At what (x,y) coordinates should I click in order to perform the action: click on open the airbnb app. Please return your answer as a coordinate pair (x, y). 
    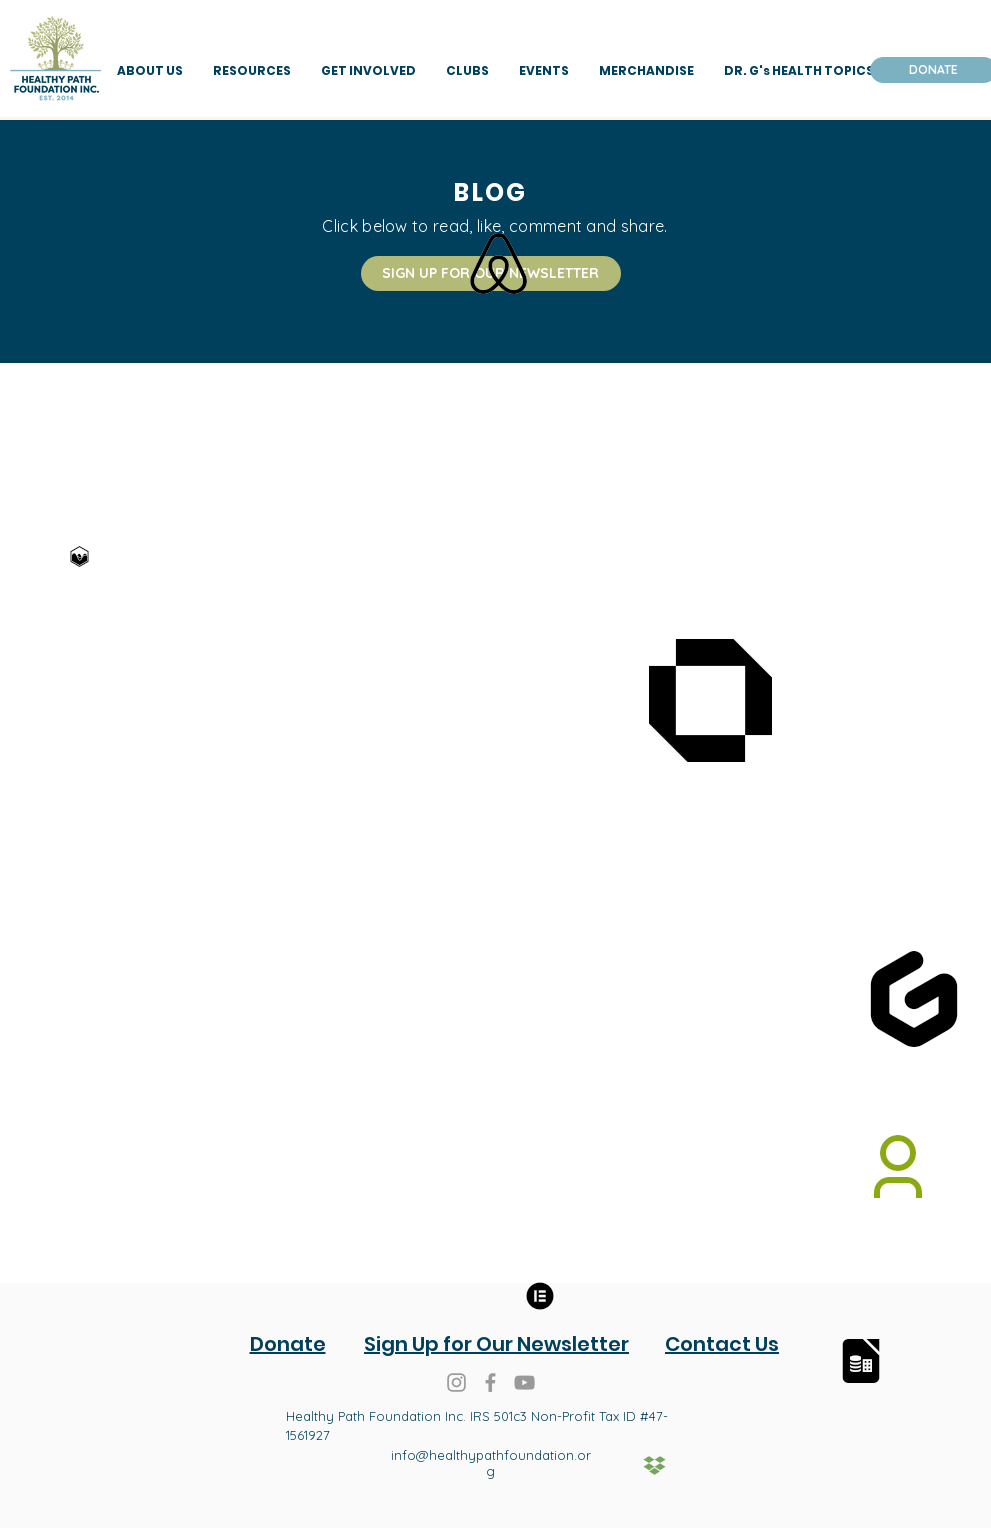
    Looking at the image, I should click on (498, 263).